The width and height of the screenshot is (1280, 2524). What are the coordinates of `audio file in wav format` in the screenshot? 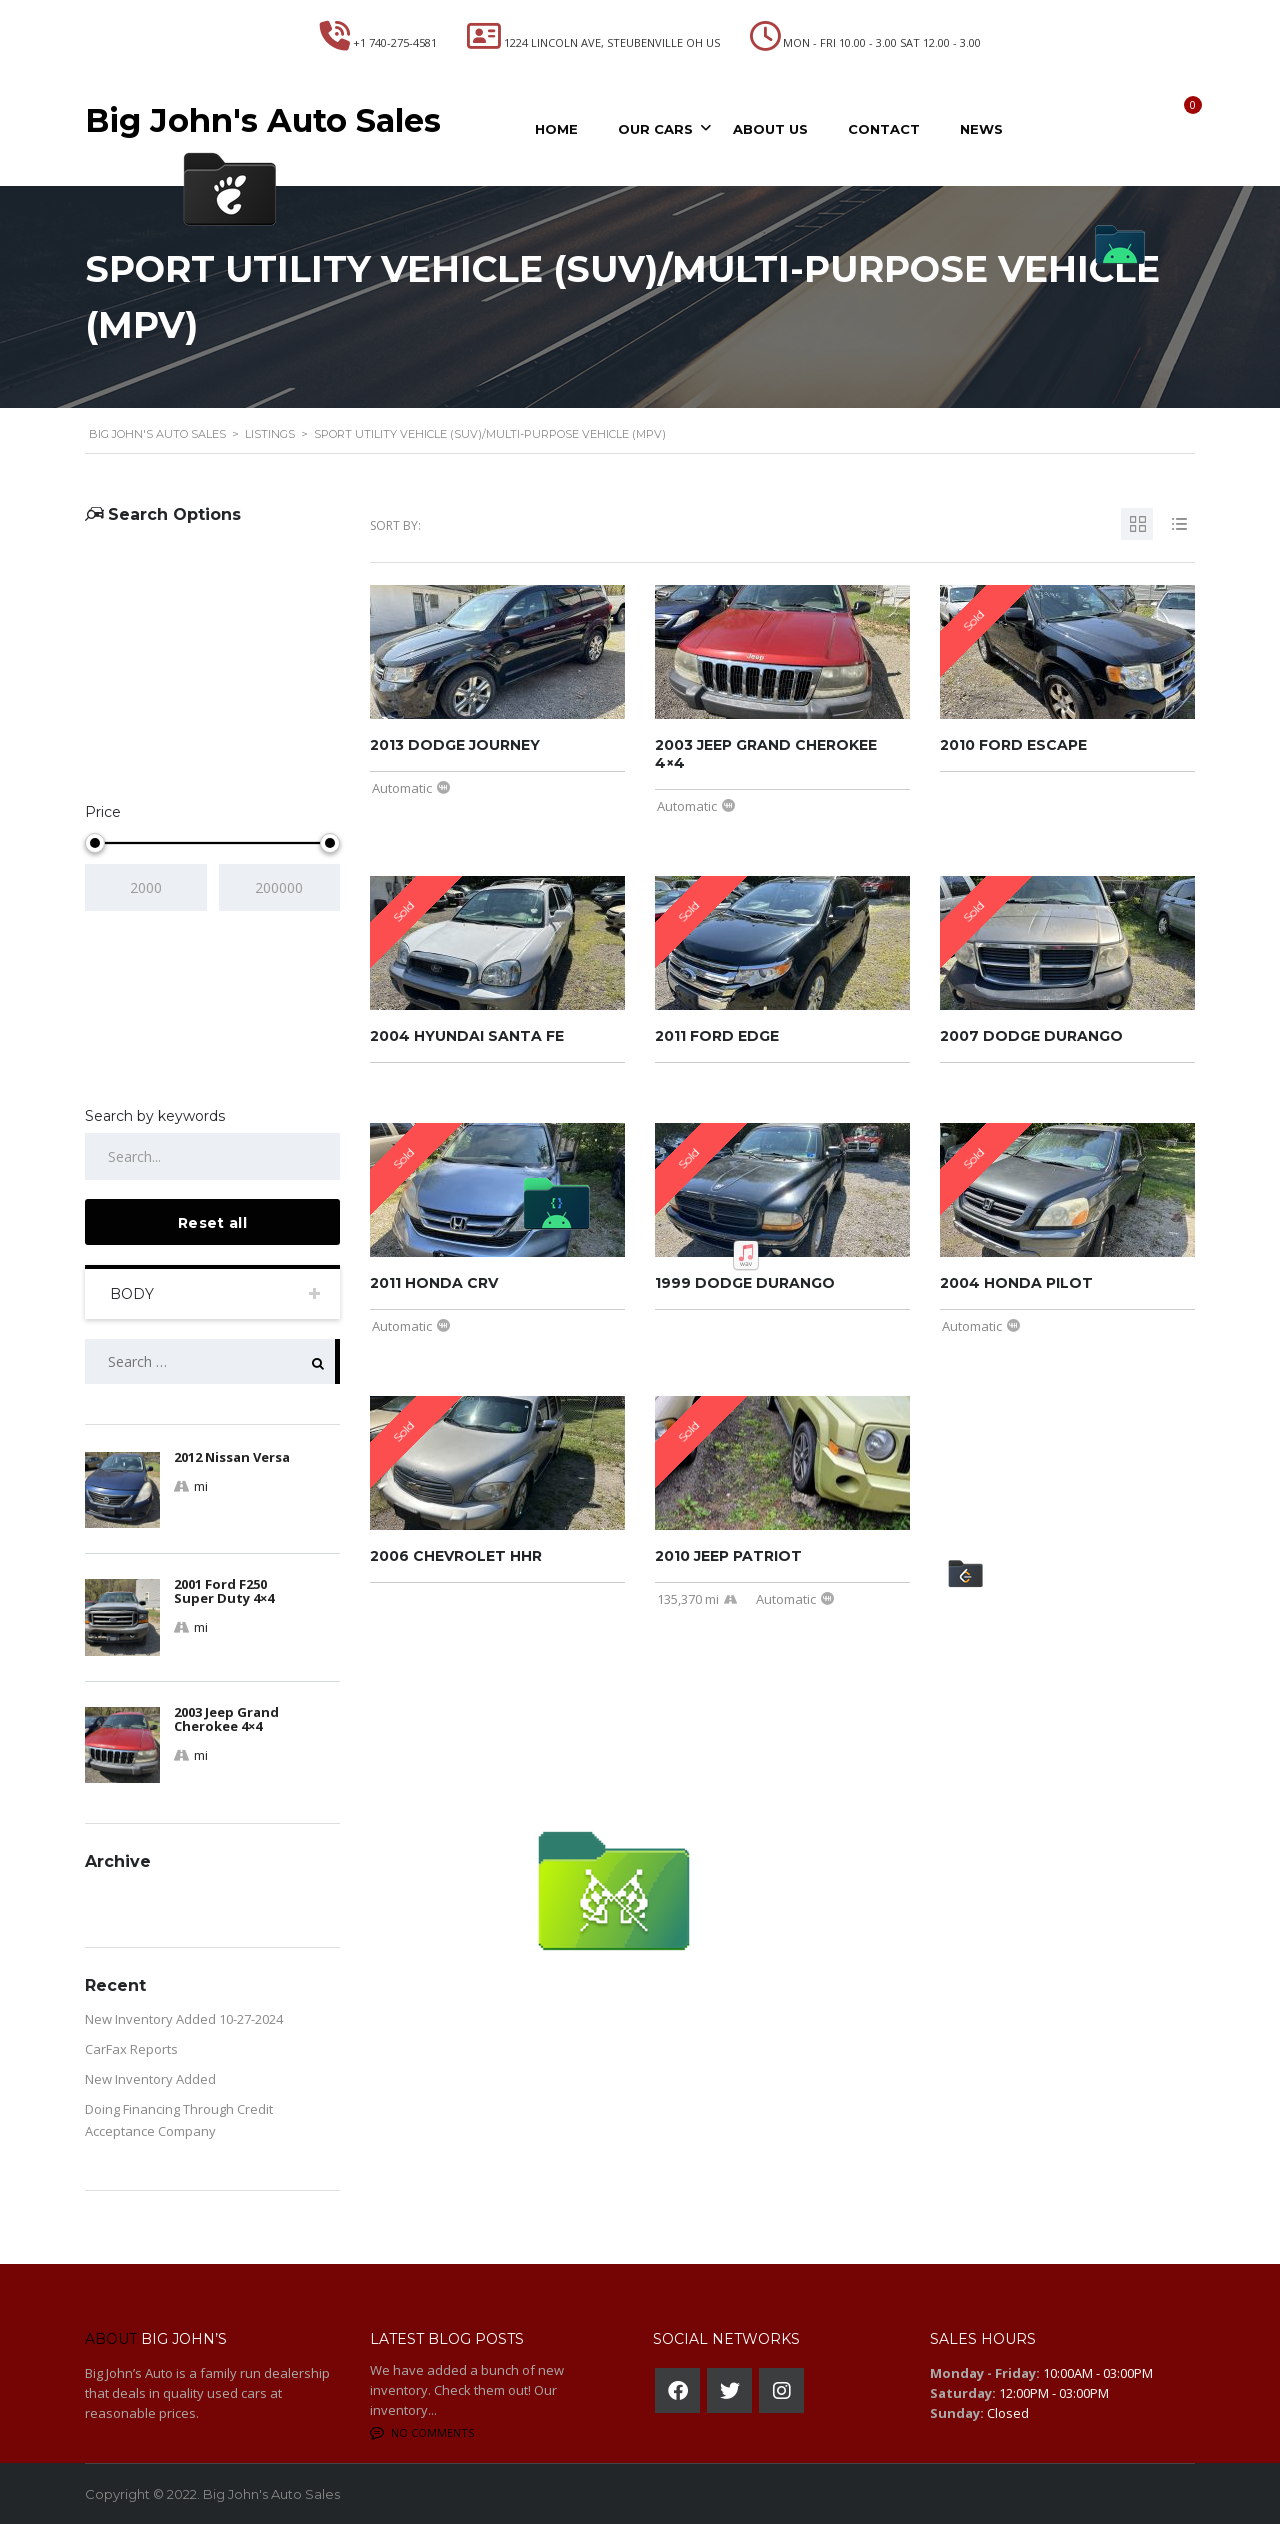 It's located at (746, 1255).